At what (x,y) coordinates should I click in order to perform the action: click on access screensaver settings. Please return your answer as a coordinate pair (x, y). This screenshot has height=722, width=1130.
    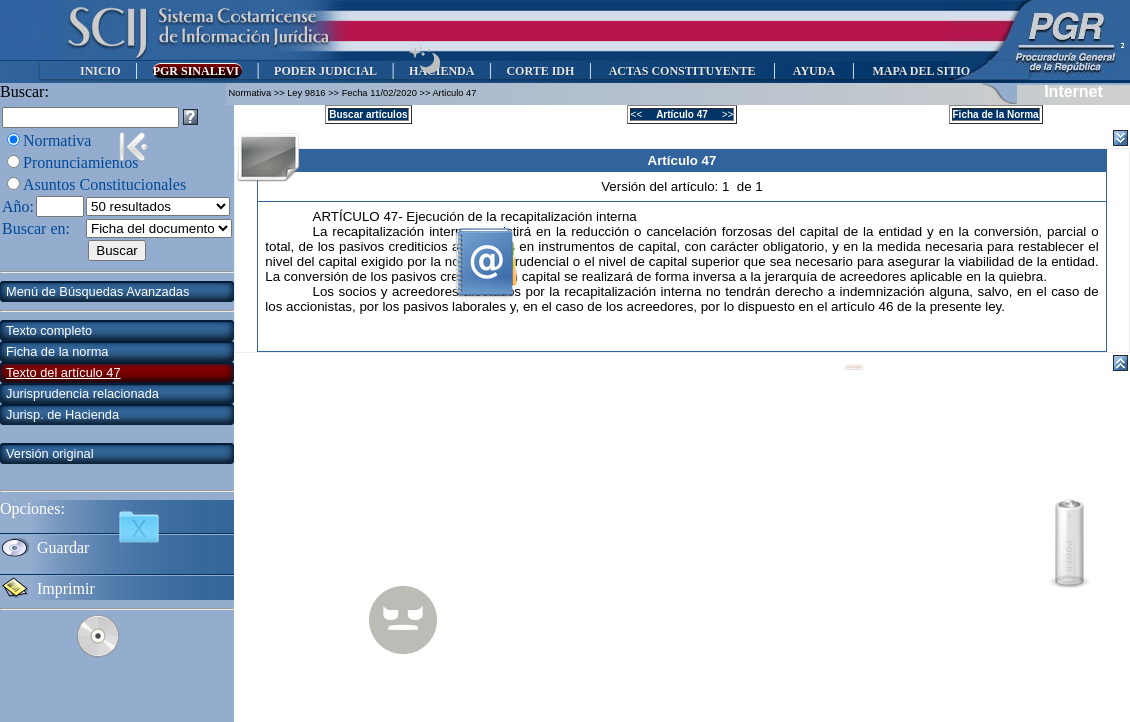
    Looking at the image, I should click on (424, 57).